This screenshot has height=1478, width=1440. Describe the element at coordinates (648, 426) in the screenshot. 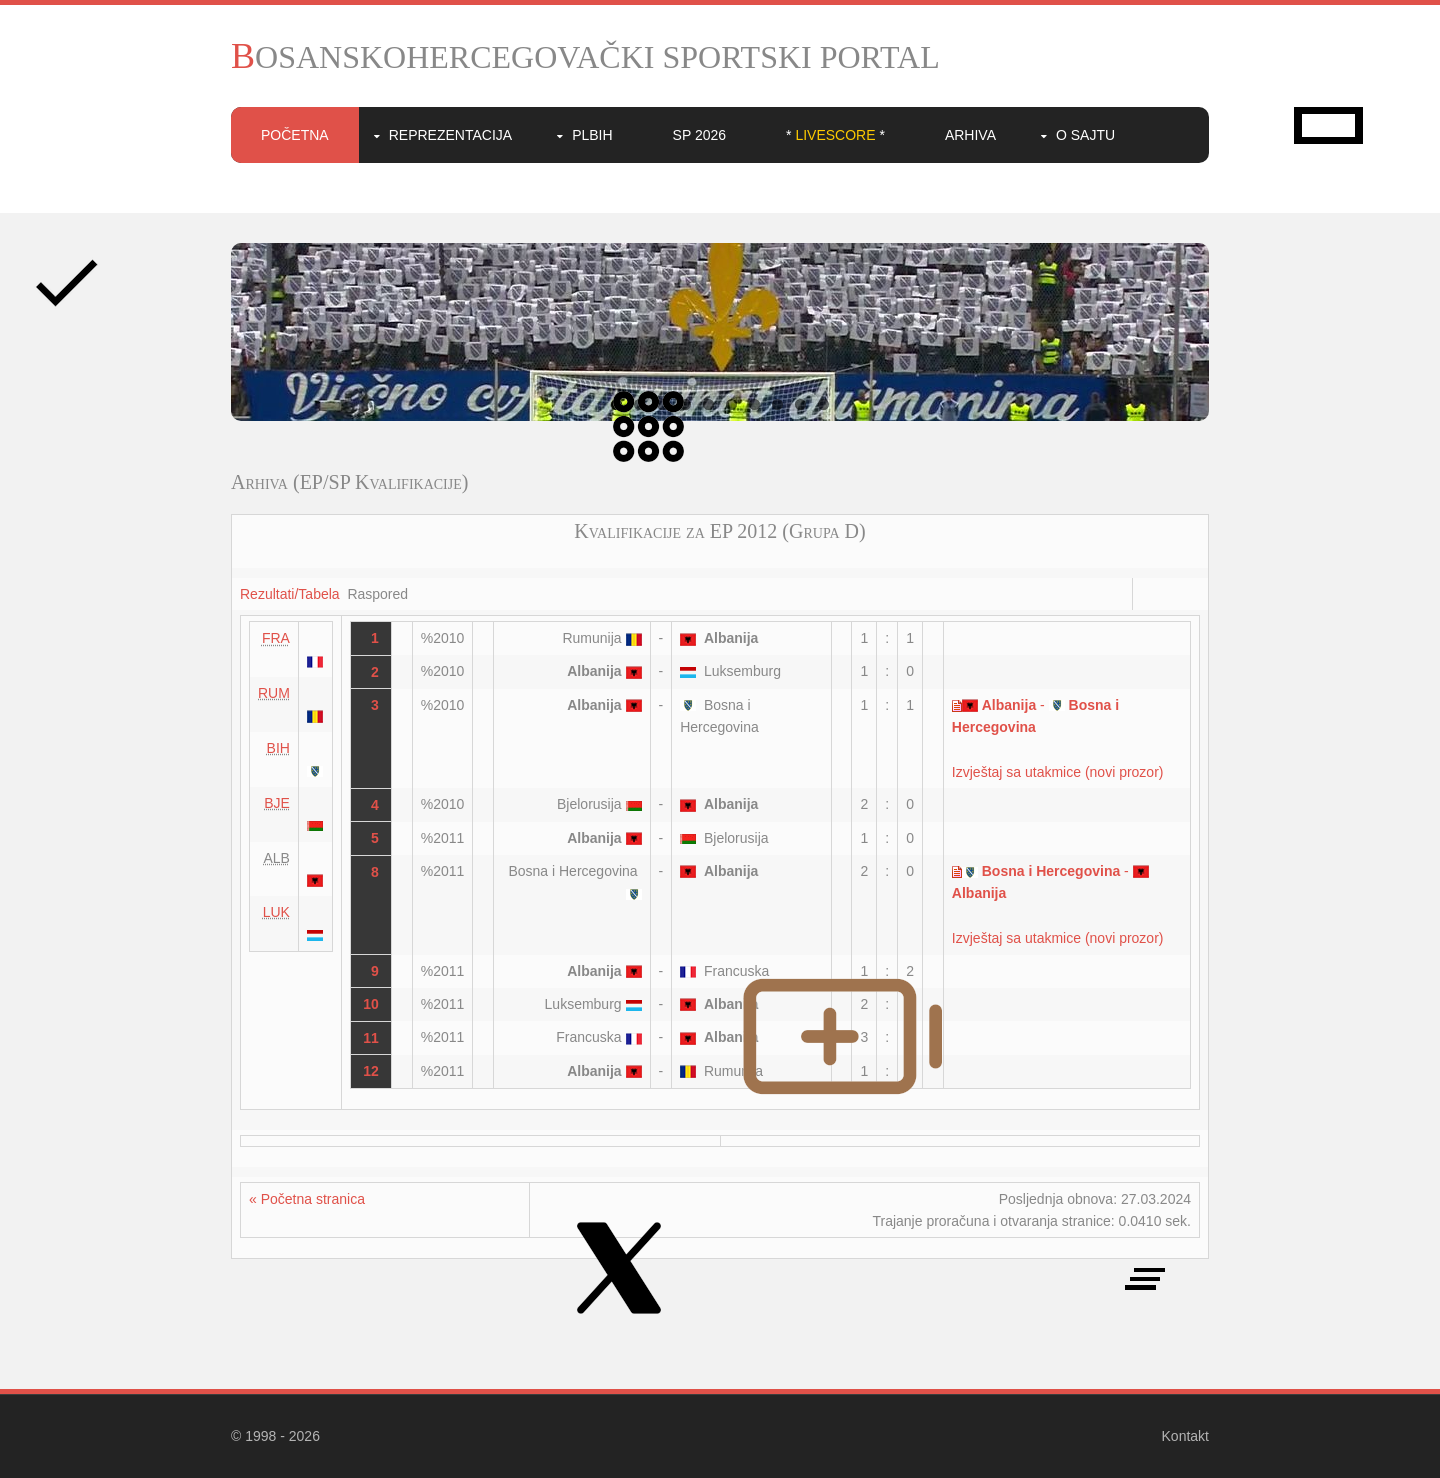

I see `open the dial pad` at that location.